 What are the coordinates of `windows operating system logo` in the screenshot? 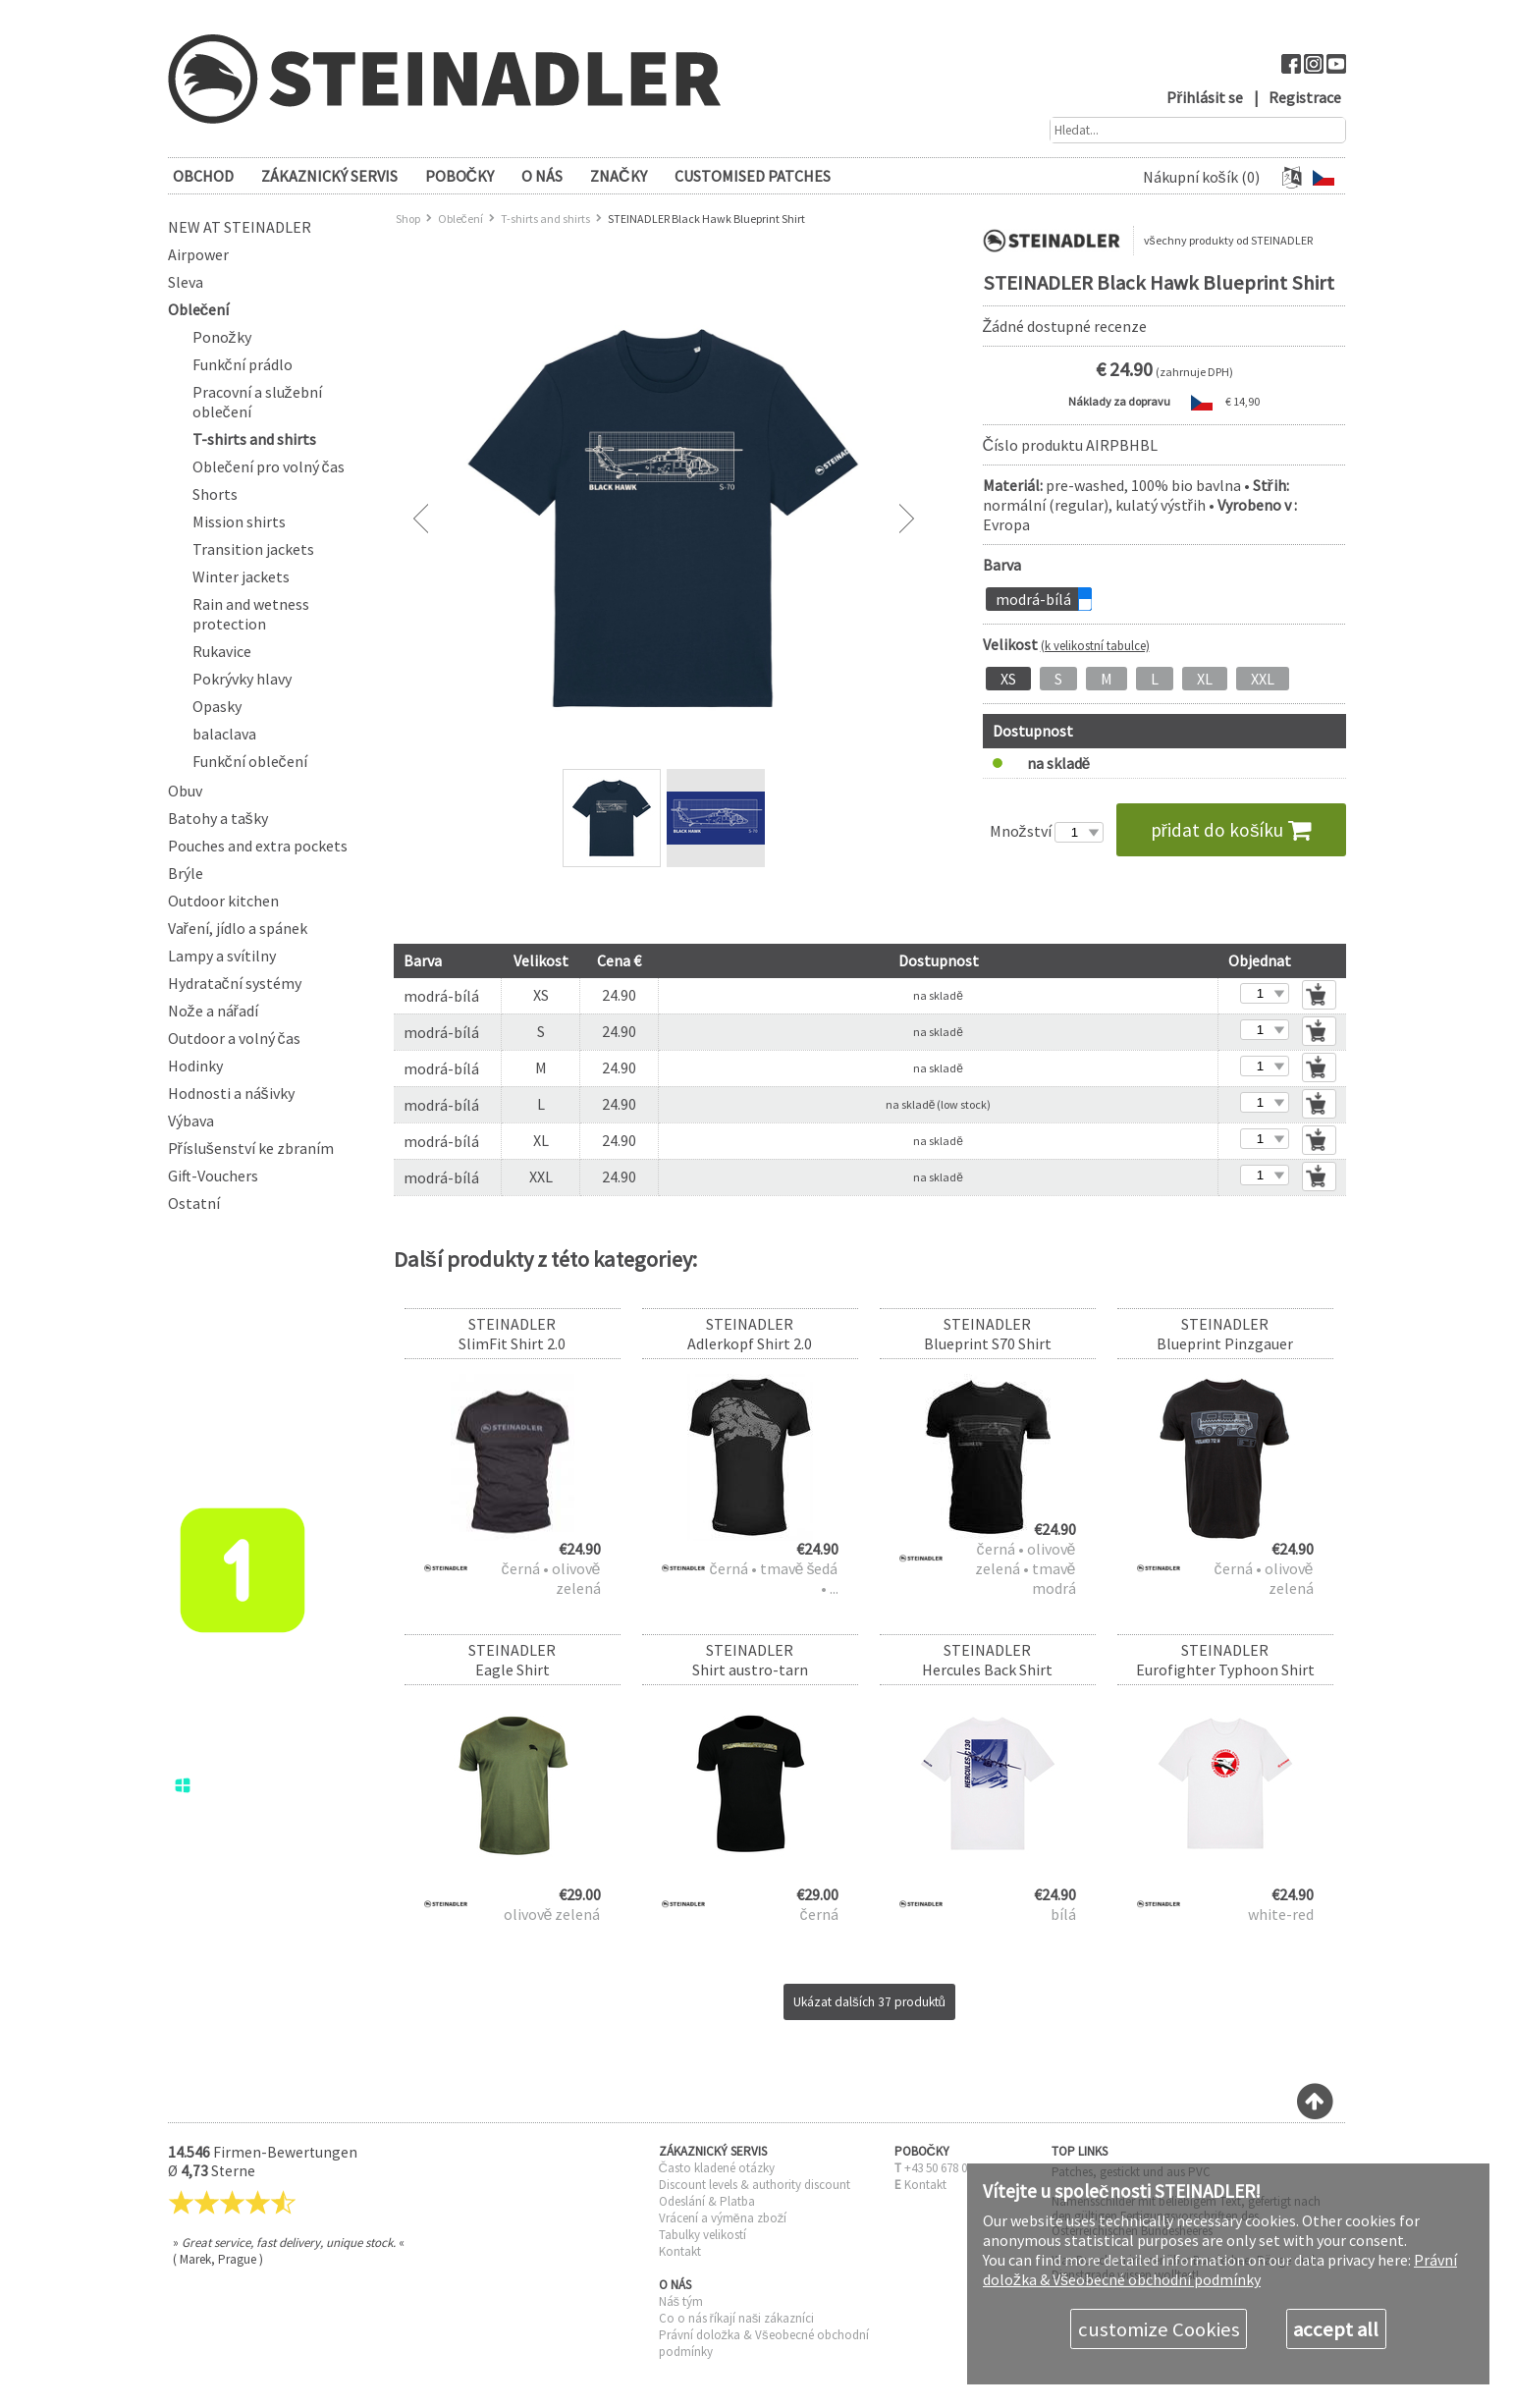 It's located at (183, 1785).